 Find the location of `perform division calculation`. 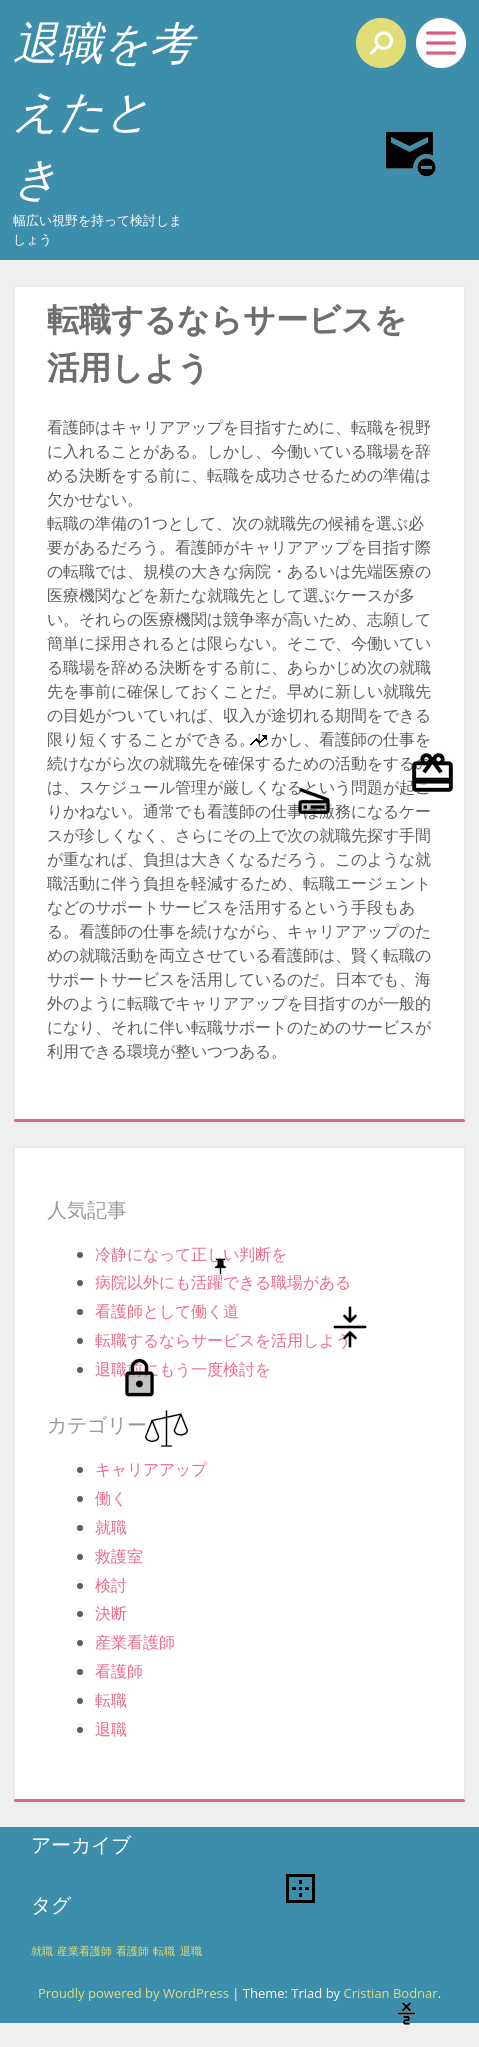

perform division calculation is located at coordinates (406, 2013).